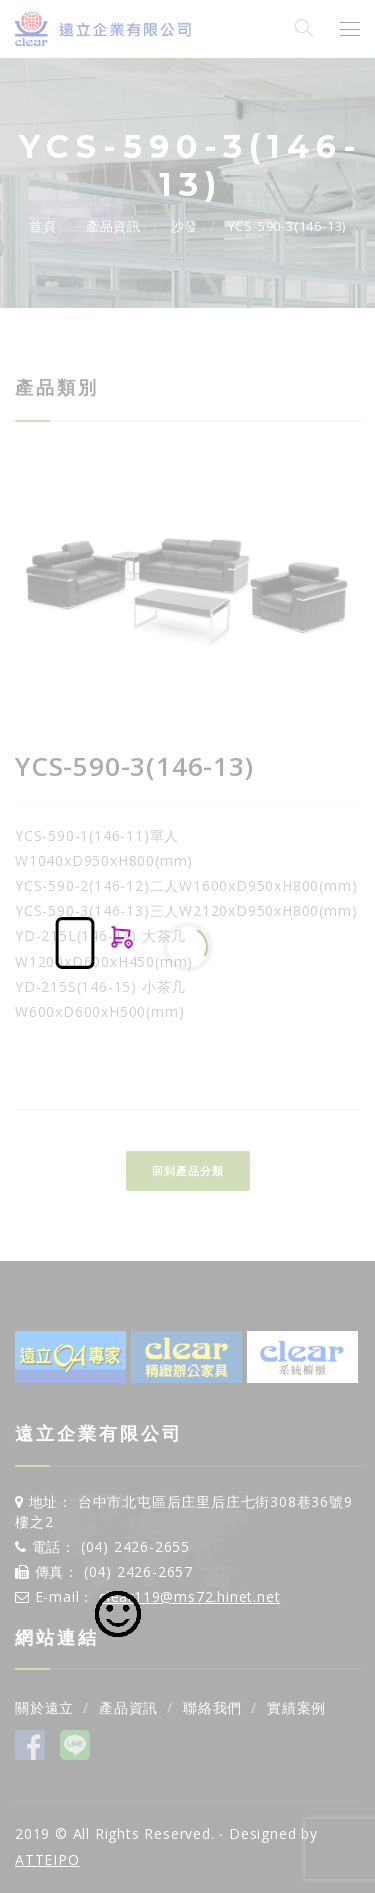  What do you see at coordinates (75, 943) in the screenshot?
I see `switch to tablet view` at bounding box center [75, 943].